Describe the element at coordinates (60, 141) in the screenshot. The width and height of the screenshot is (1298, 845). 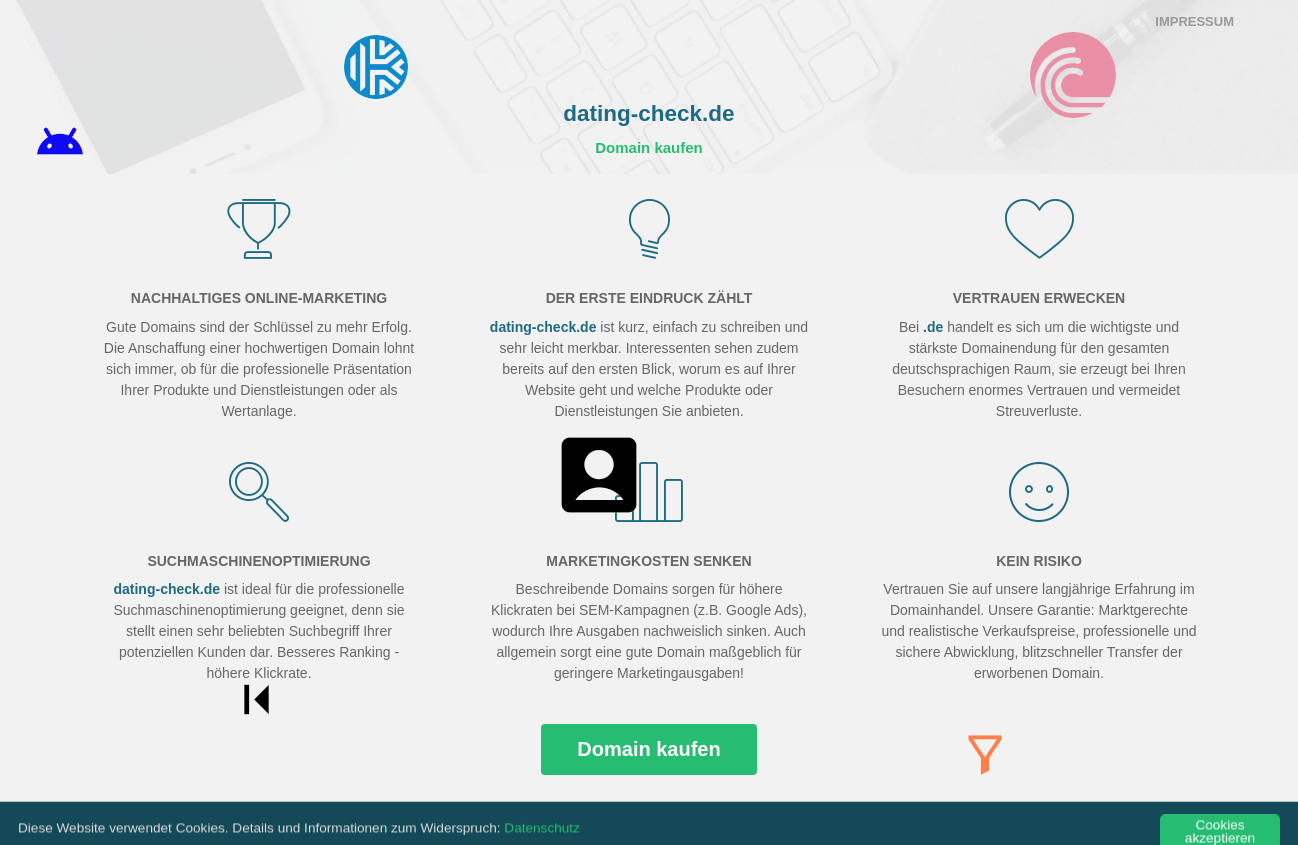
I see `android operating system logo` at that location.